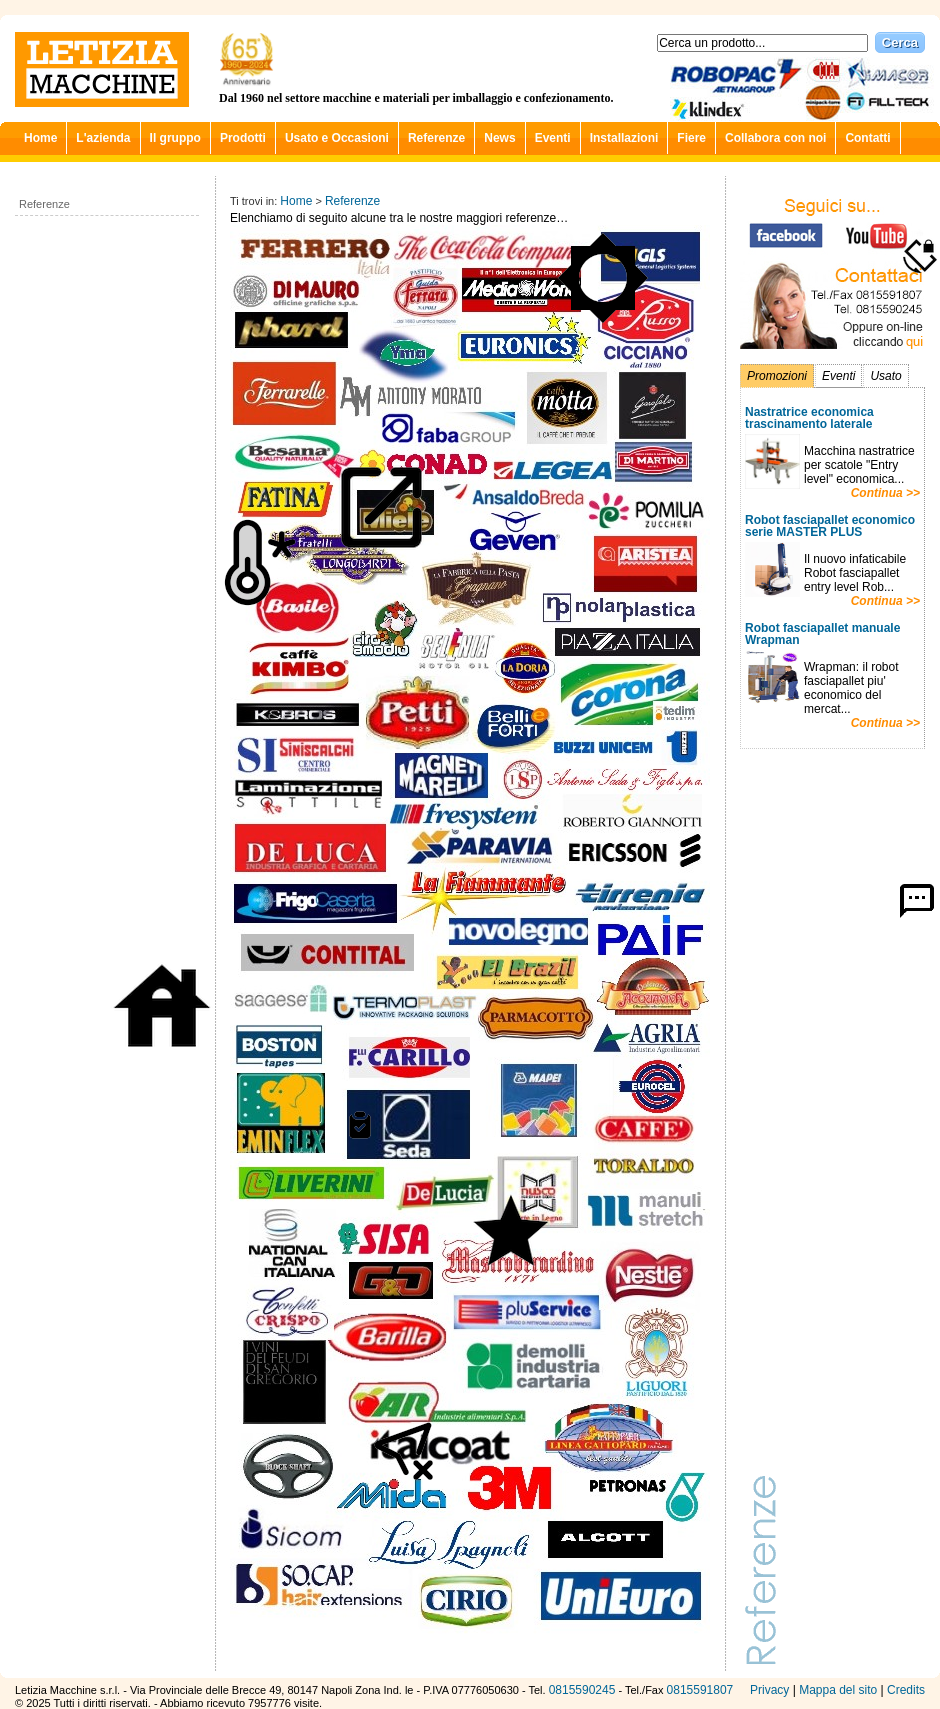 The height and width of the screenshot is (1709, 940). Describe the element at coordinates (381, 507) in the screenshot. I see `open link in a new tab or window` at that location.